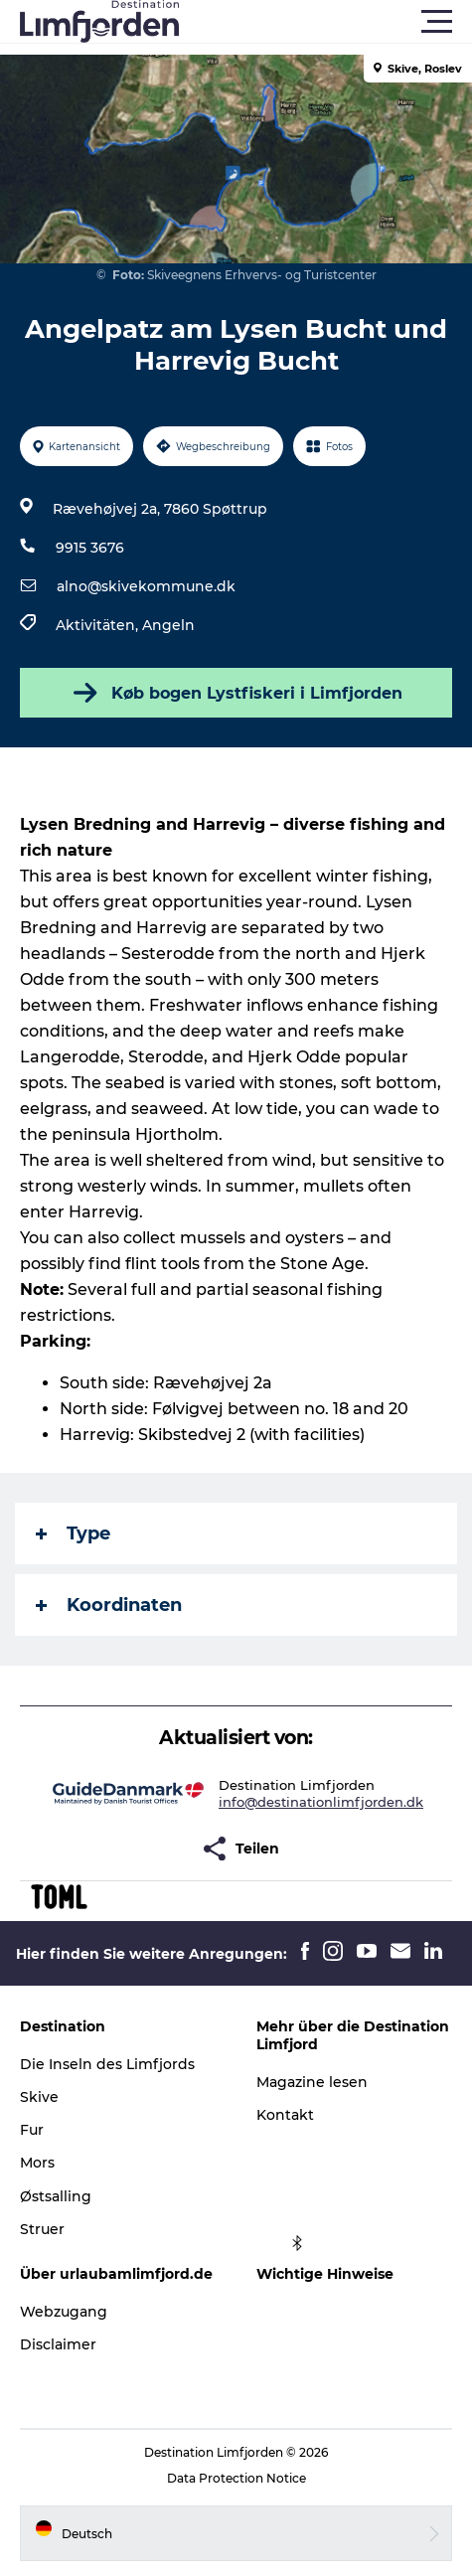 This screenshot has height=2576, width=472. What do you see at coordinates (297, 2243) in the screenshot?
I see `toggle bluetooth connectivity on or off` at bounding box center [297, 2243].